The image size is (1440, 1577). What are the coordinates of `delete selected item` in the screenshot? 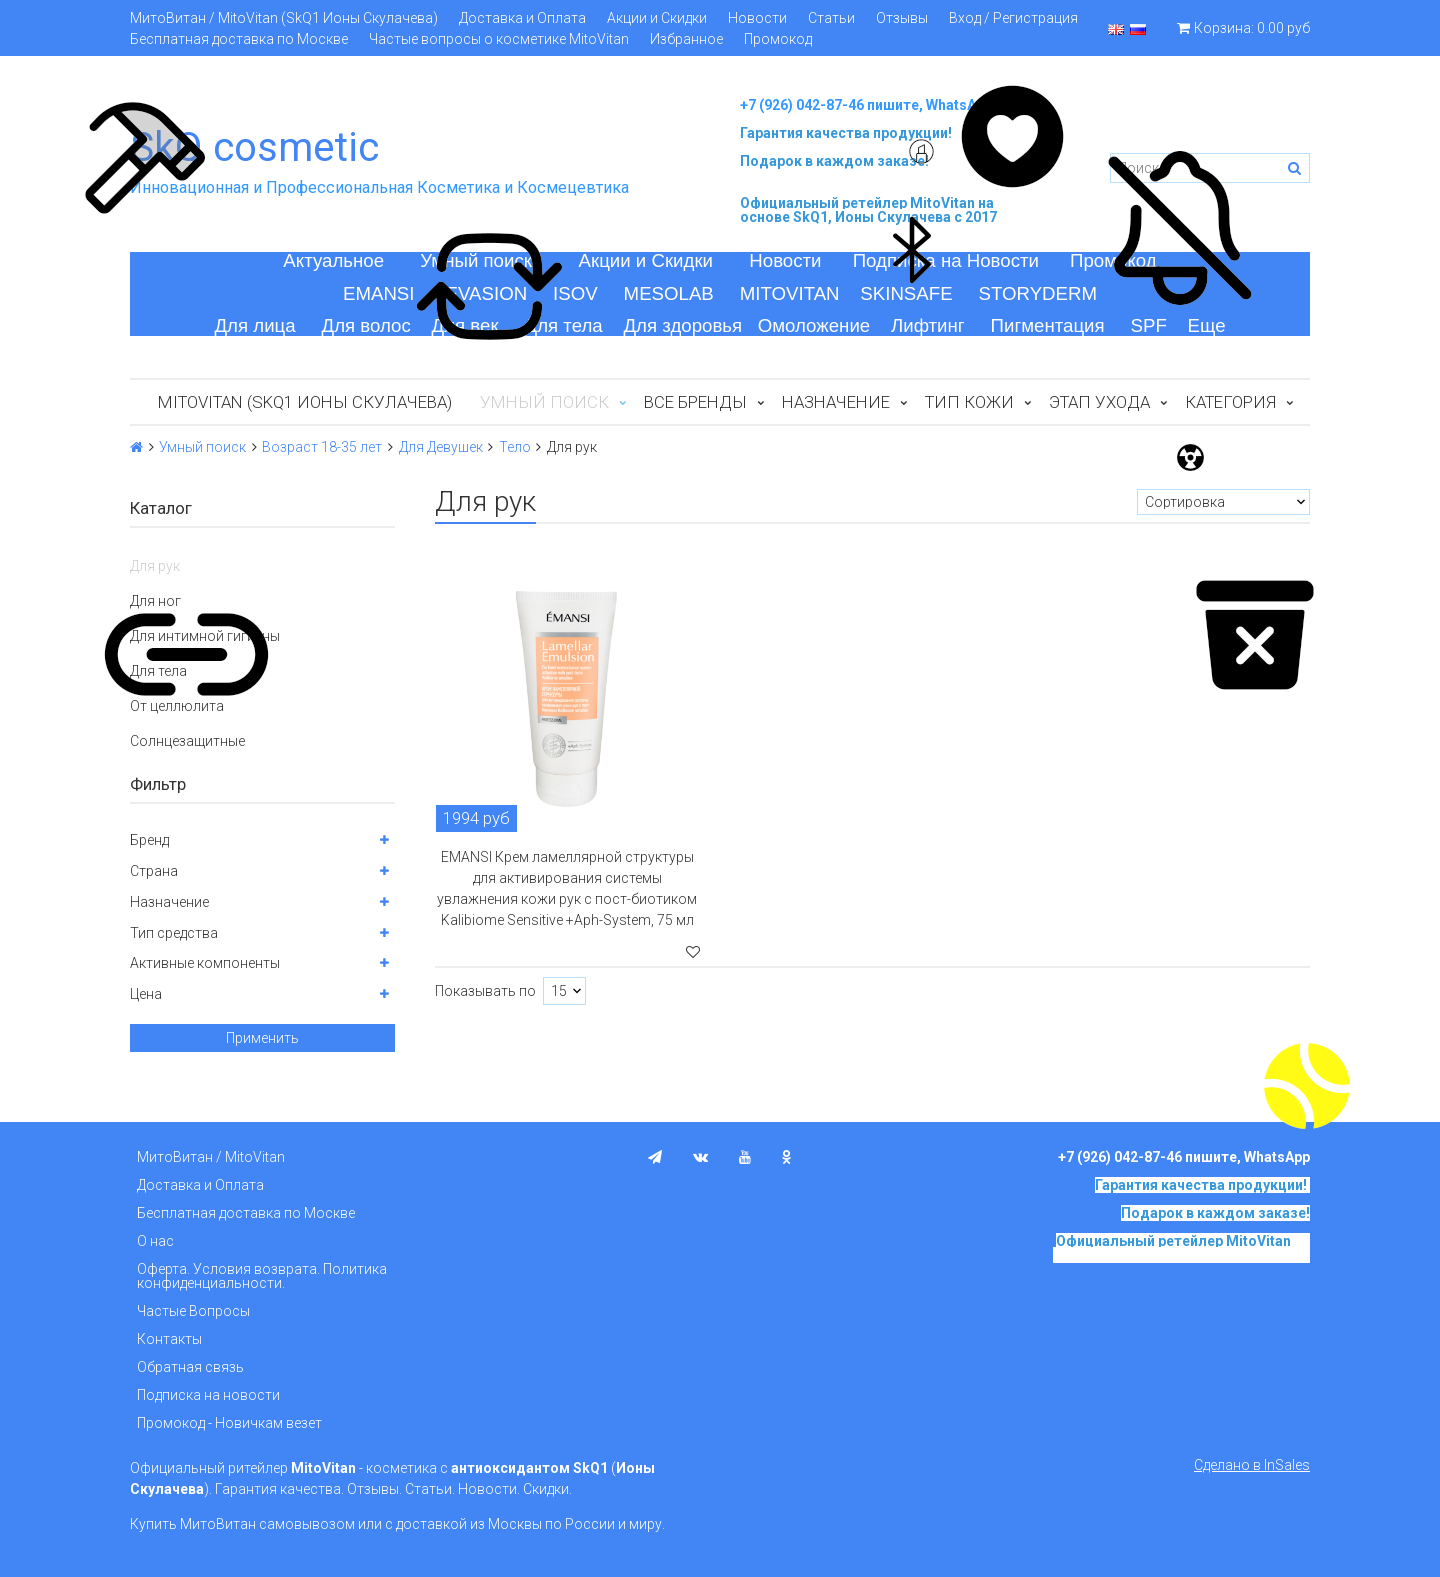 It's located at (1255, 635).